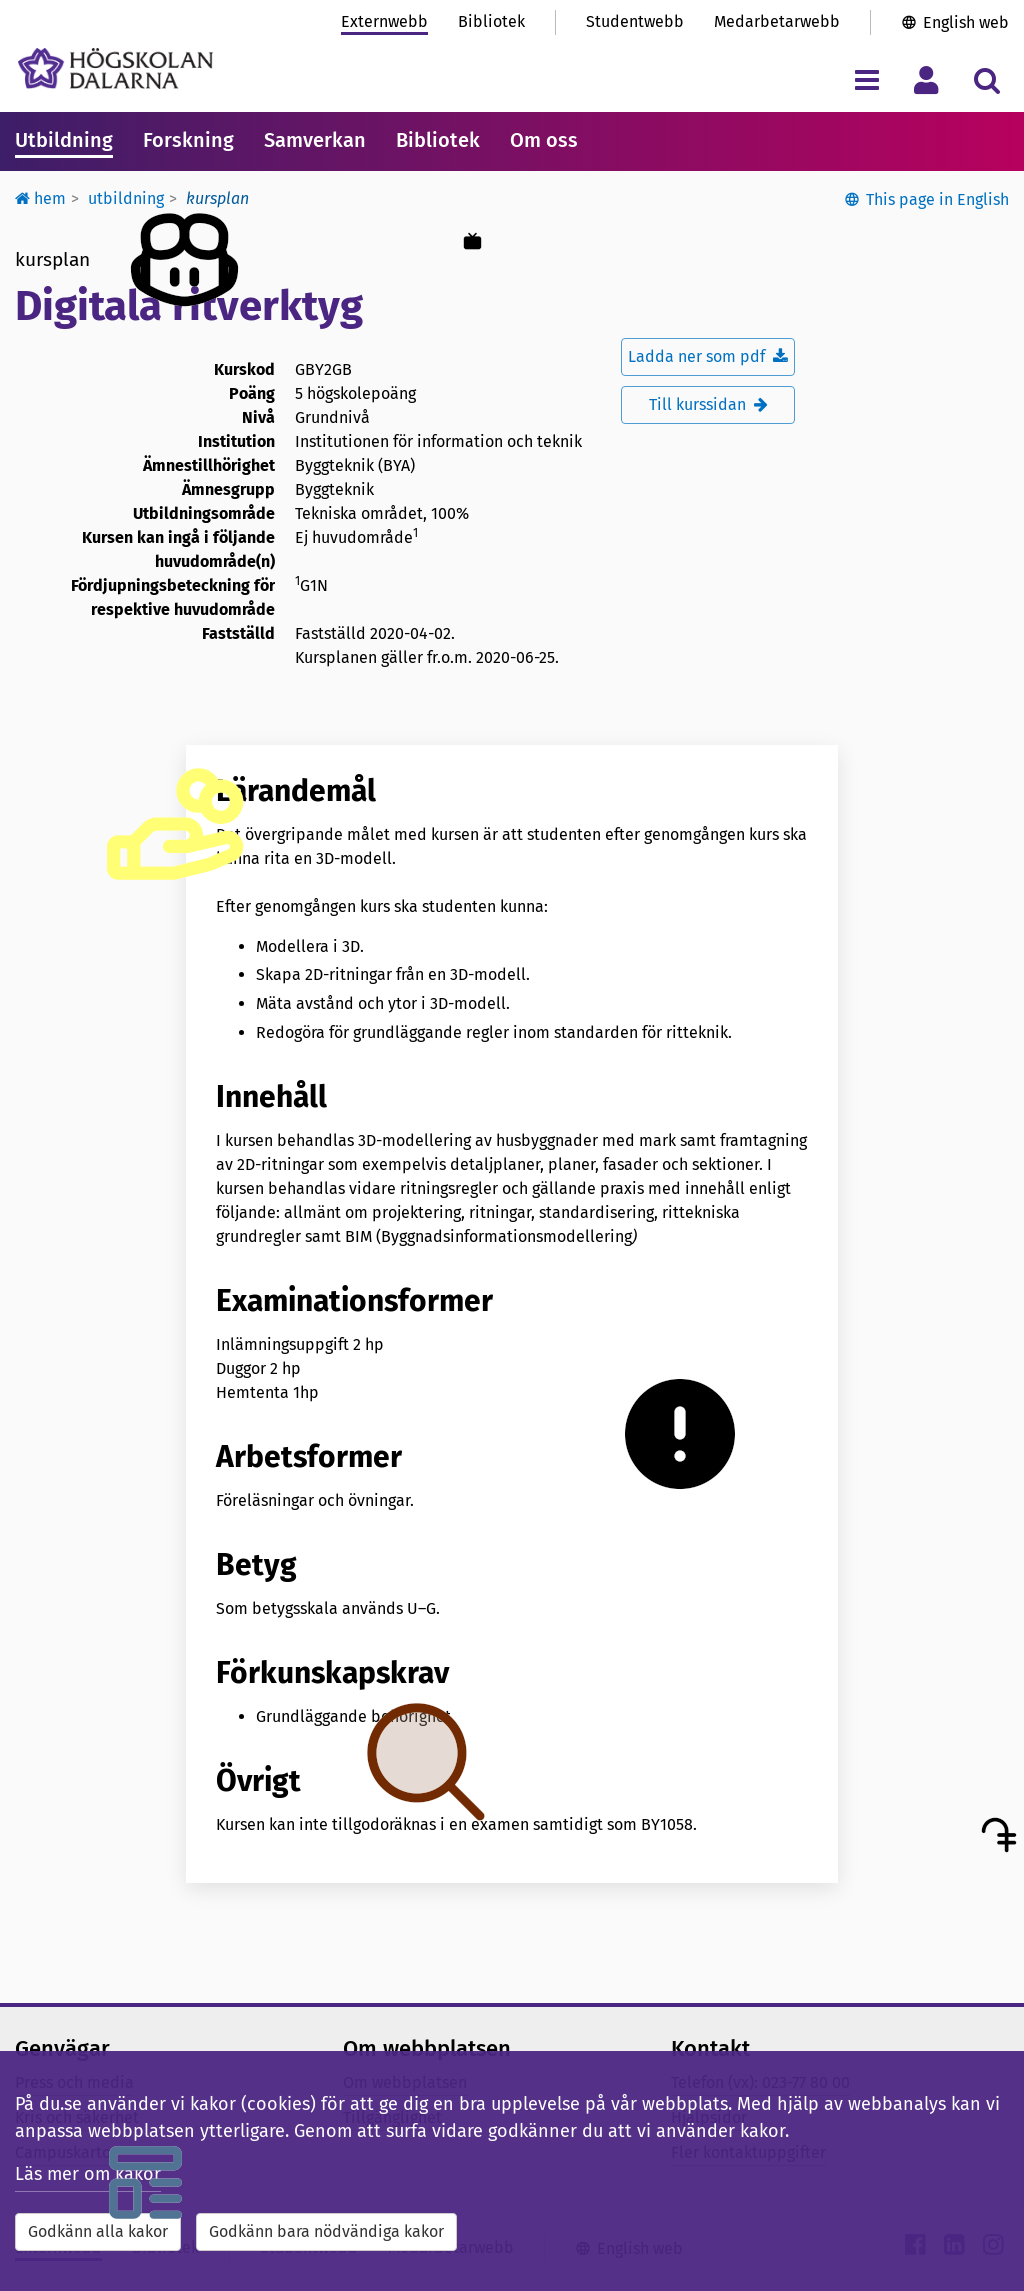 This screenshot has height=2291, width=1024. What do you see at coordinates (426, 1762) in the screenshot?
I see `search for content or items` at bounding box center [426, 1762].